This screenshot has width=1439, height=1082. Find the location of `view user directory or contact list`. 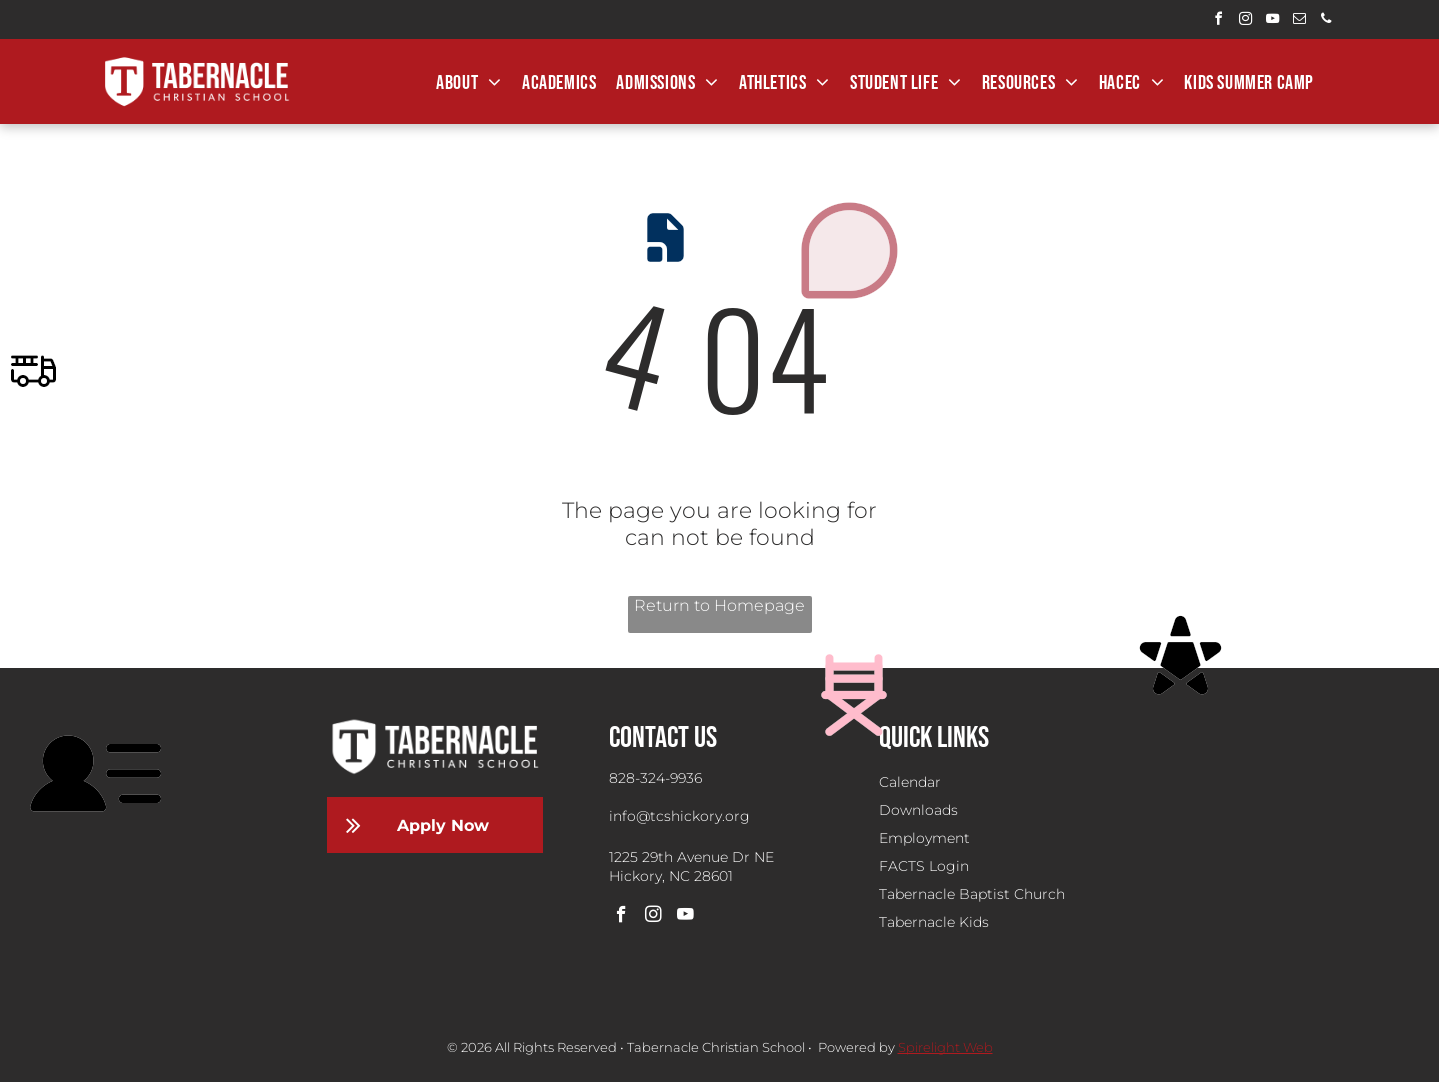

view user directory or contact list is located at coordinates (93, 773).